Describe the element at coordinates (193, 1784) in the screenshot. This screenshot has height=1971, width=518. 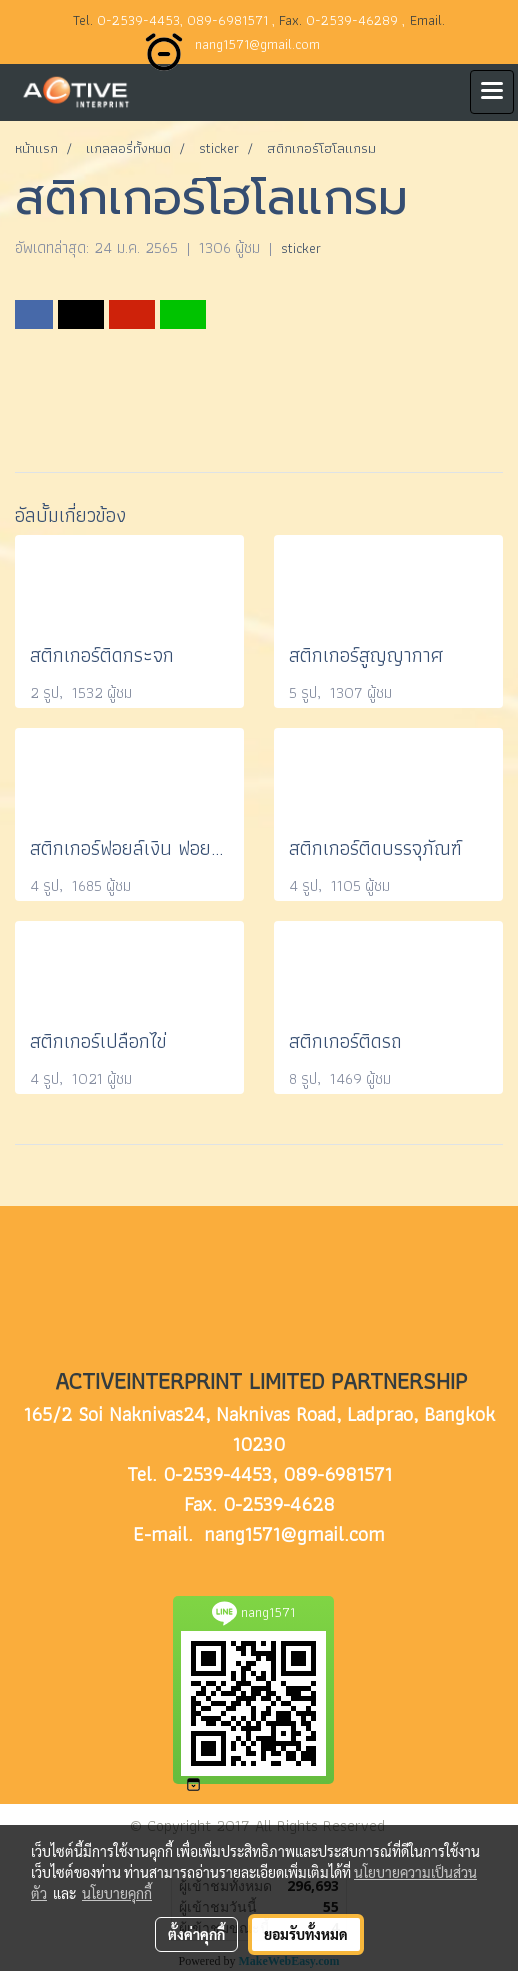
I see `expand the navigation bar` at that location.